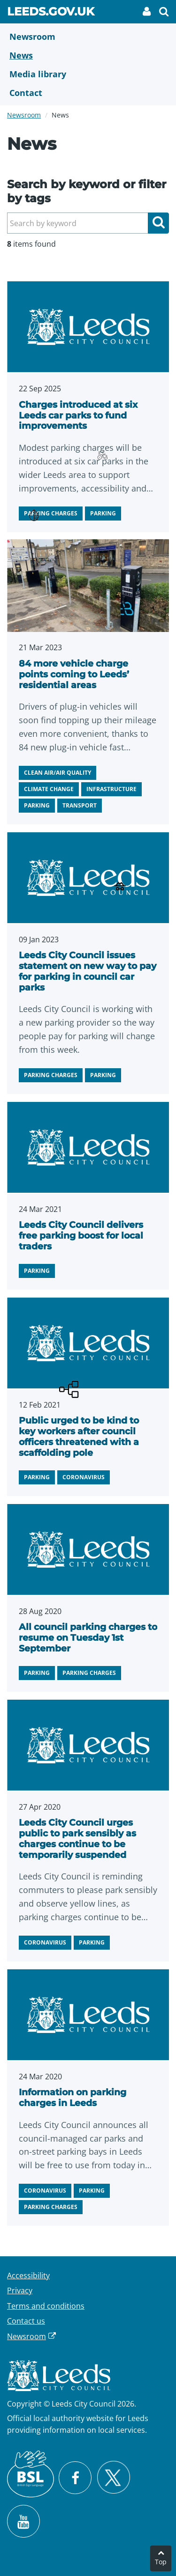 The width and height of the screenshot is (176, 2576). I want to click on access farming or agricultural features, so click(102, 455).